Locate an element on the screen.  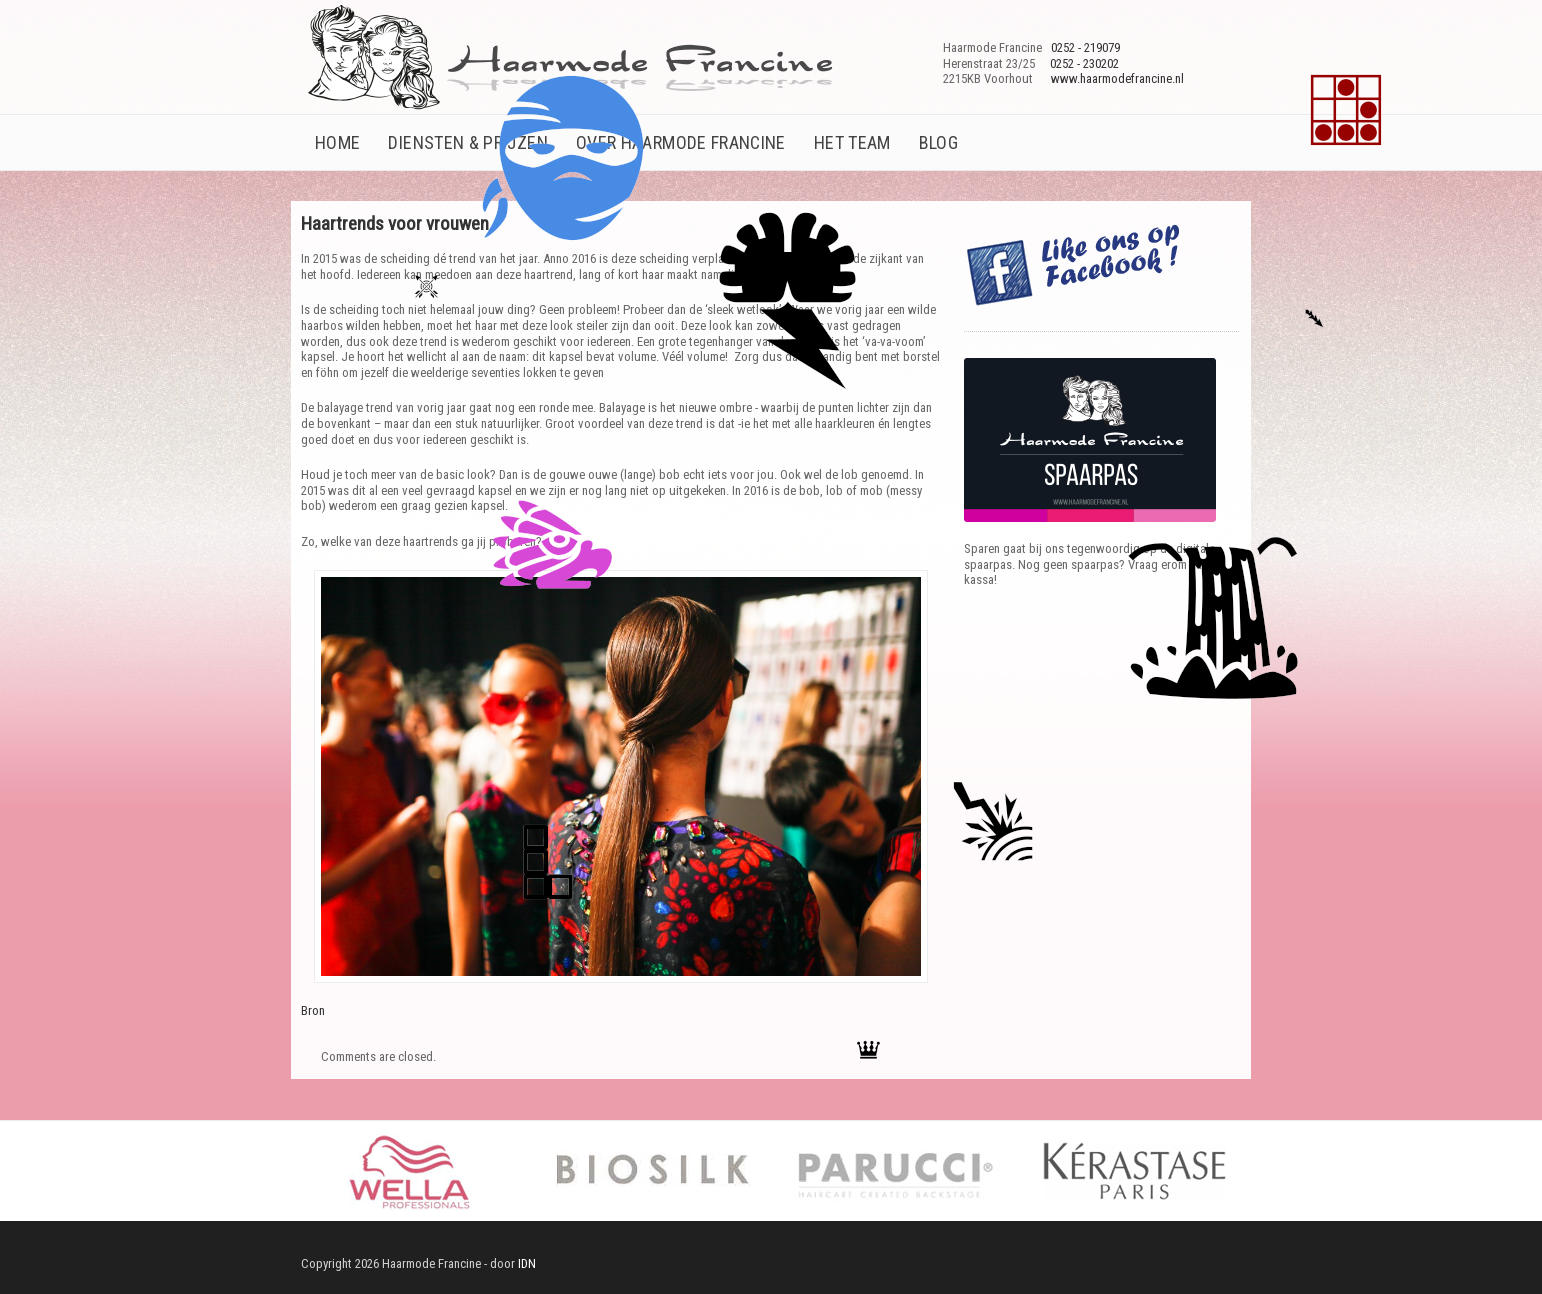
activate a powerful lightning or sonic attack is located at coordinates (993, 821).